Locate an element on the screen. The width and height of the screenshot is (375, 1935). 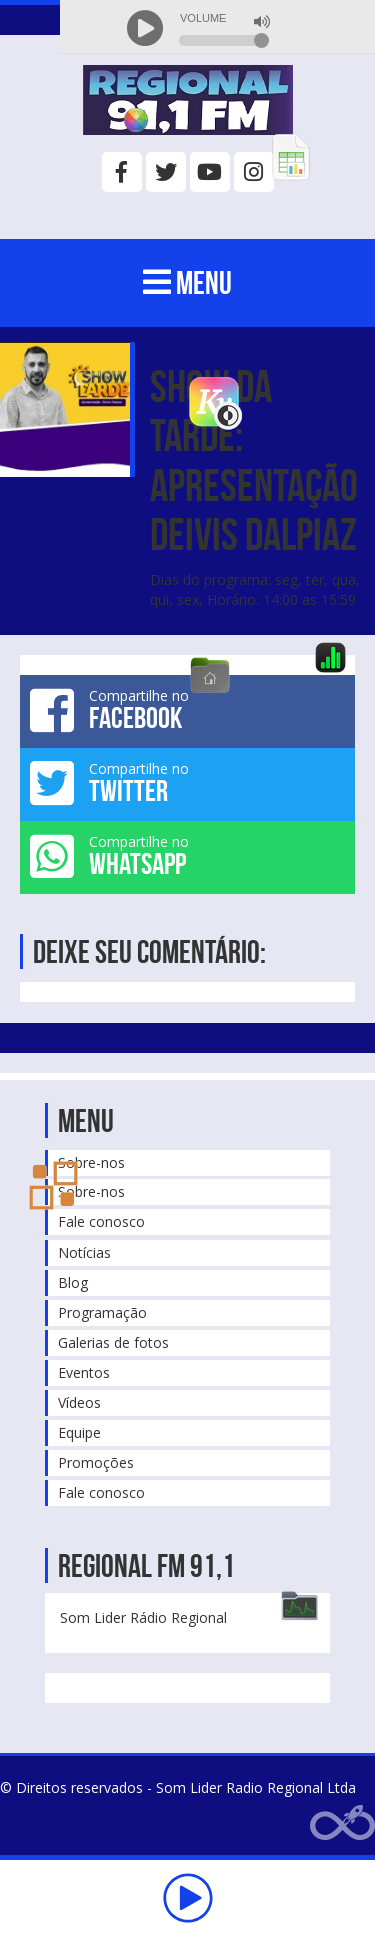
access color and theme preferences is located at coordinates (136, 120).